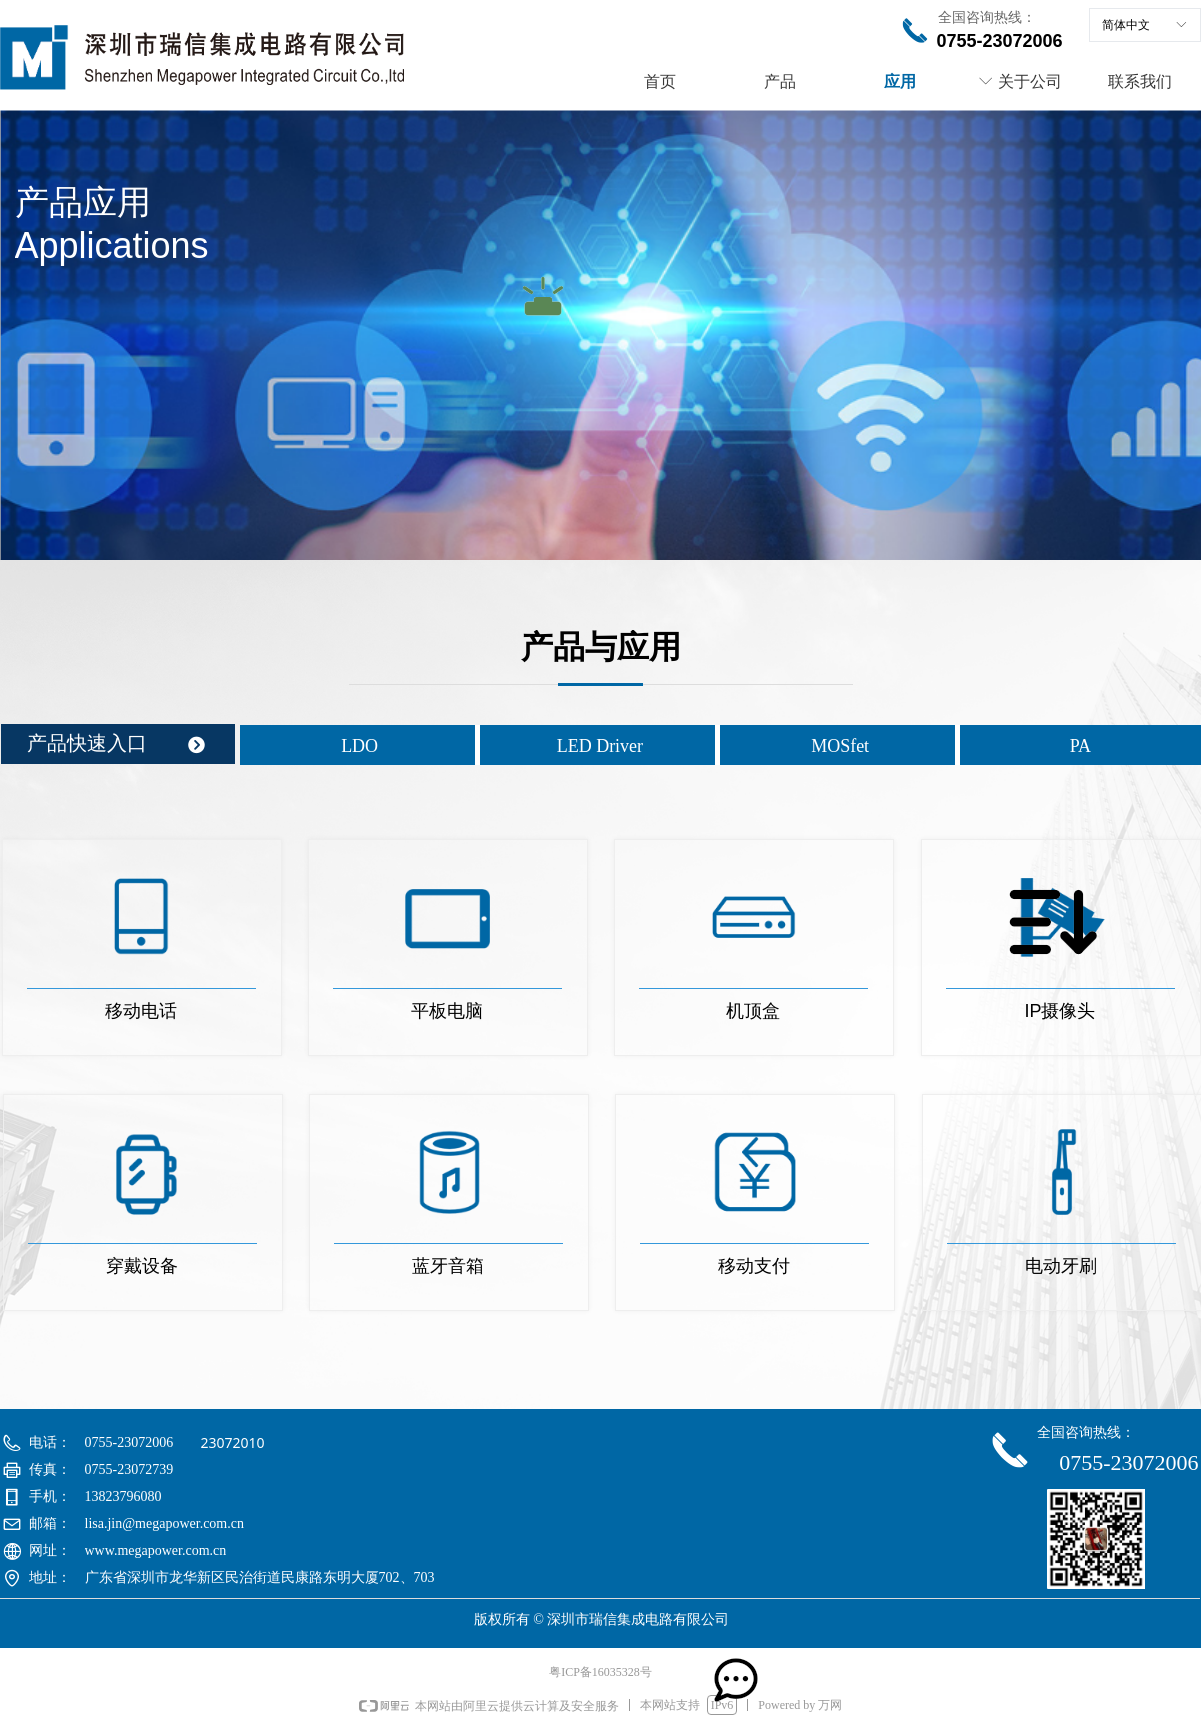 Image resolution: width=1201 pixels, height=1728 pixels. Describe the element at coordinates (1051, 922) in the screenshot. I see `sort items in descending order` at that location.